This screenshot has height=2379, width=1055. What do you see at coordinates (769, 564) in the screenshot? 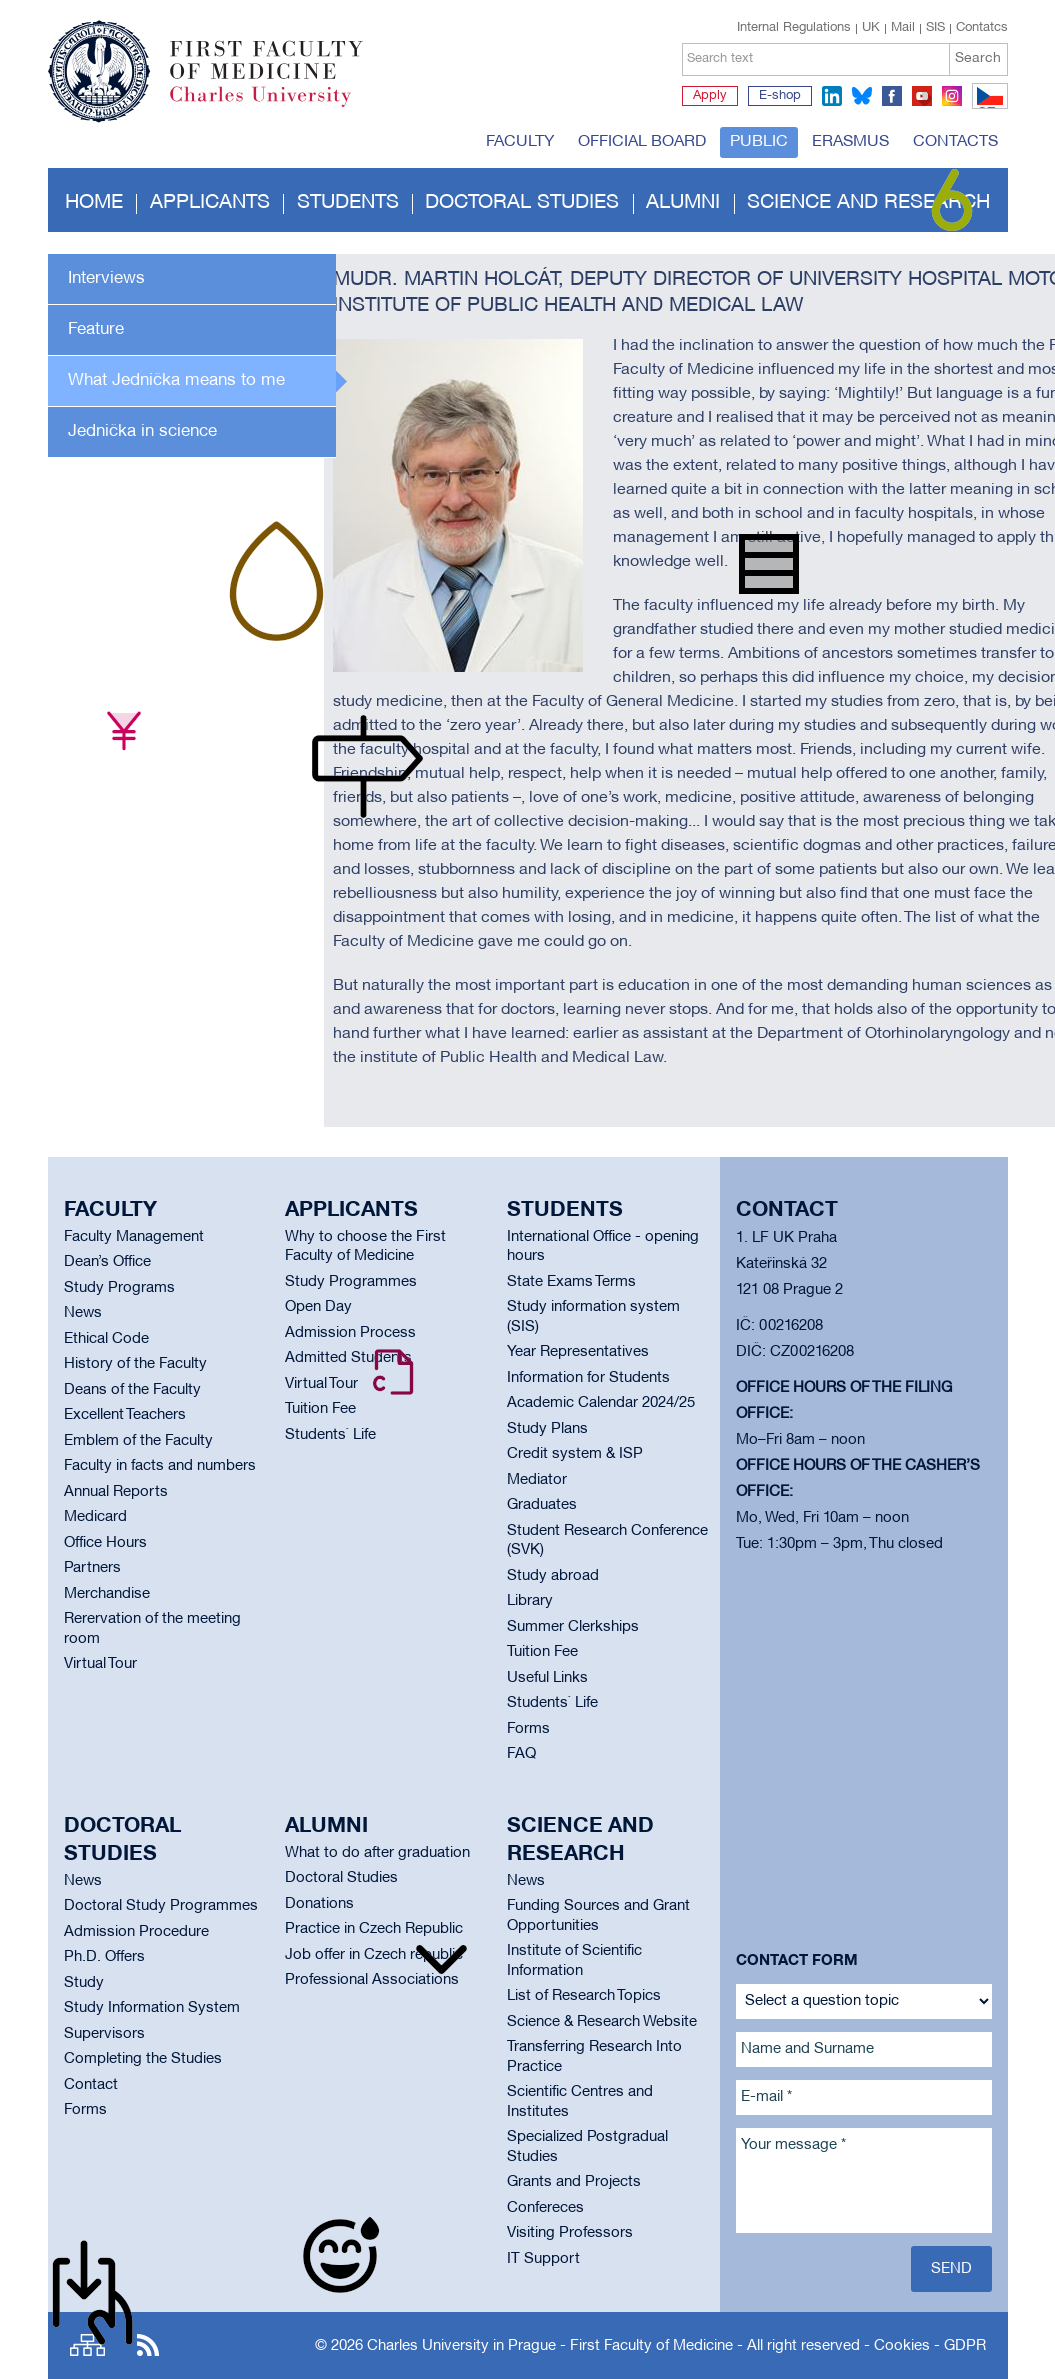
I see `view data in row layout` at bounding box center [769, 564].